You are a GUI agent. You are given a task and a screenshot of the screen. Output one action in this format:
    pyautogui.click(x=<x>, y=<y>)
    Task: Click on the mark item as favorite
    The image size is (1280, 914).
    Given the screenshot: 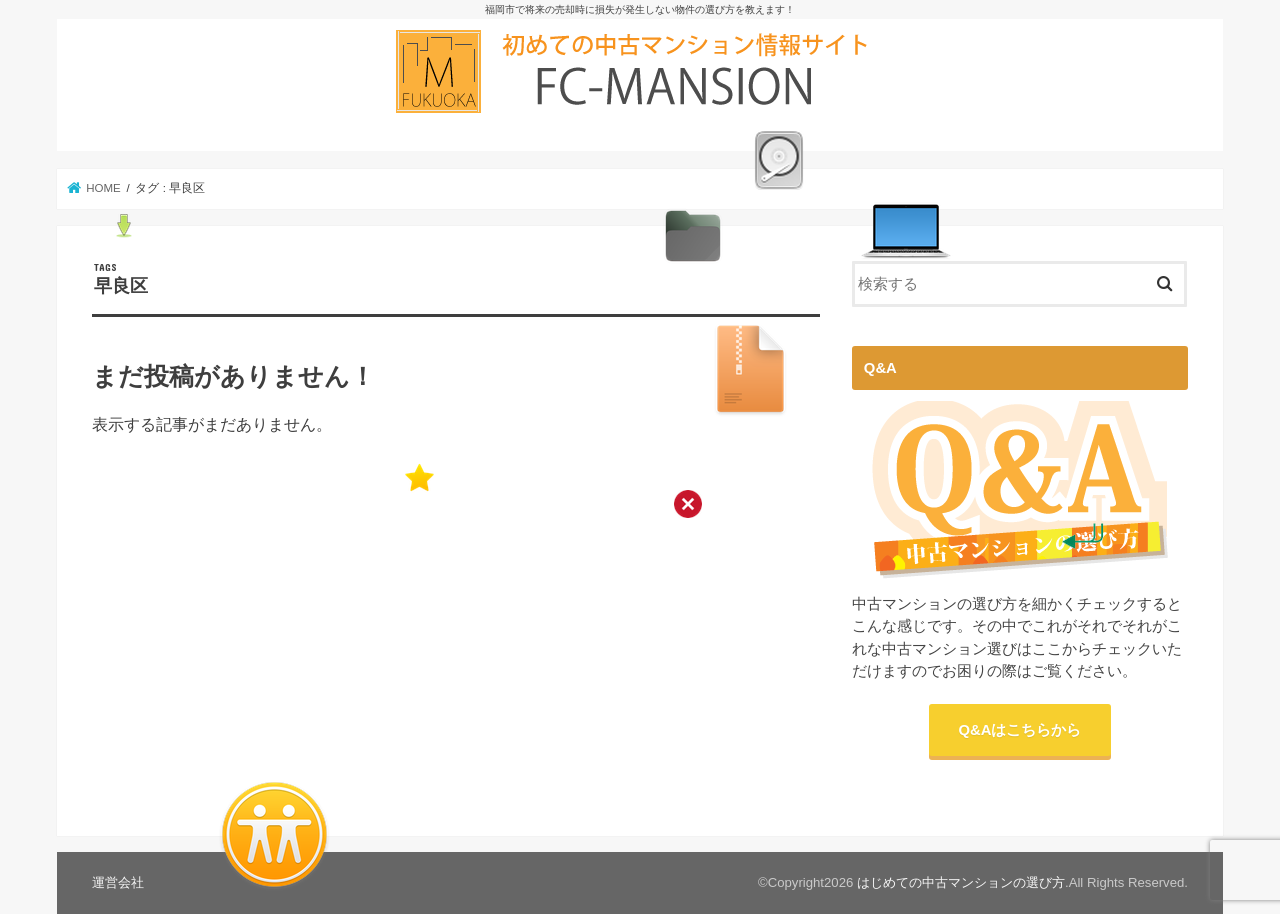 What is the action you would take?
    pyautogui.click(x=419, y=477)
    